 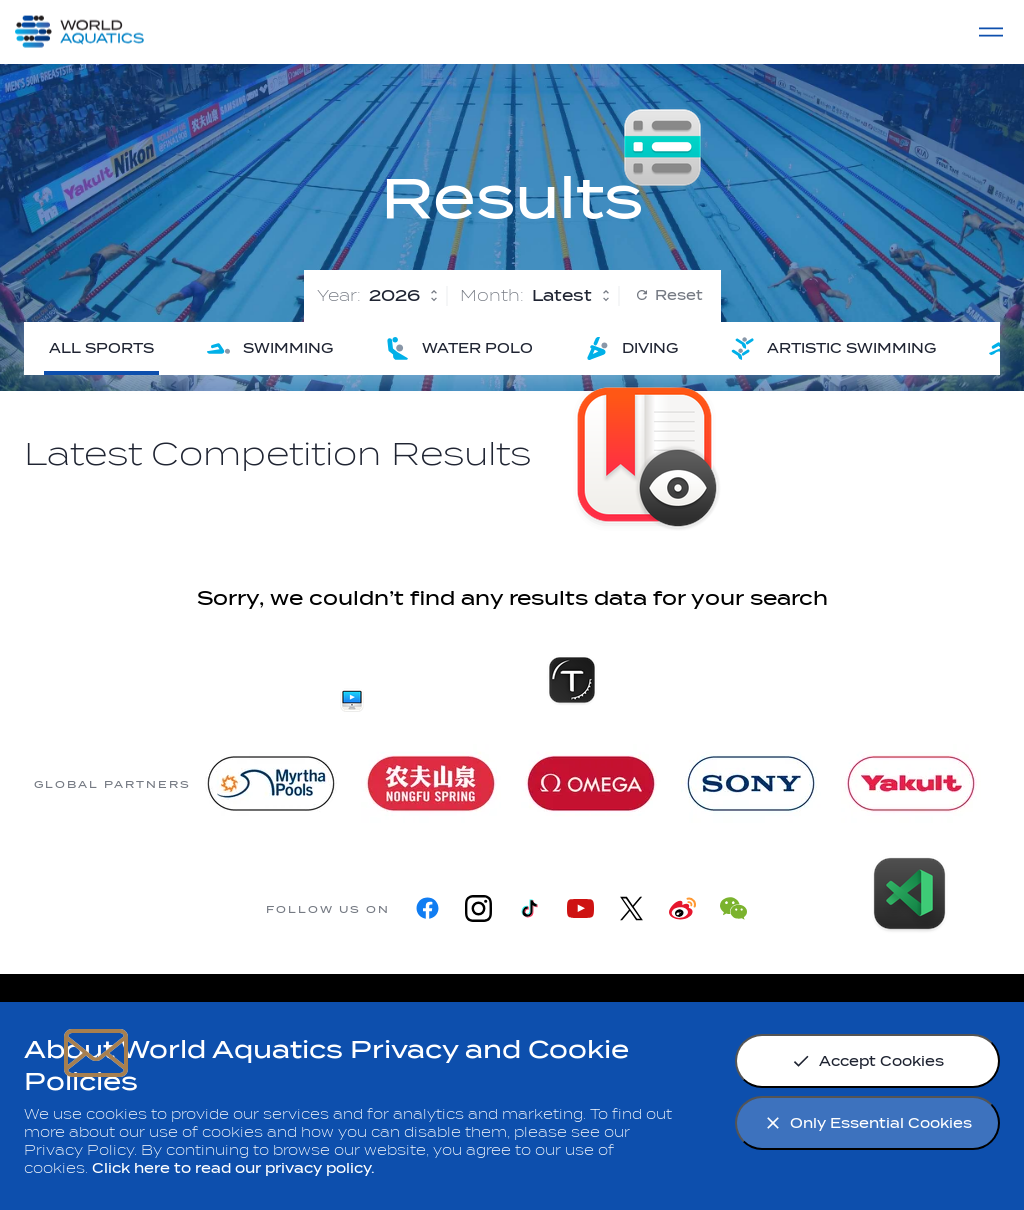 What do you see at coordinates (352, 700) in the screenshot?
I see `open variety slideshow app` at bounding box center [352, 700].